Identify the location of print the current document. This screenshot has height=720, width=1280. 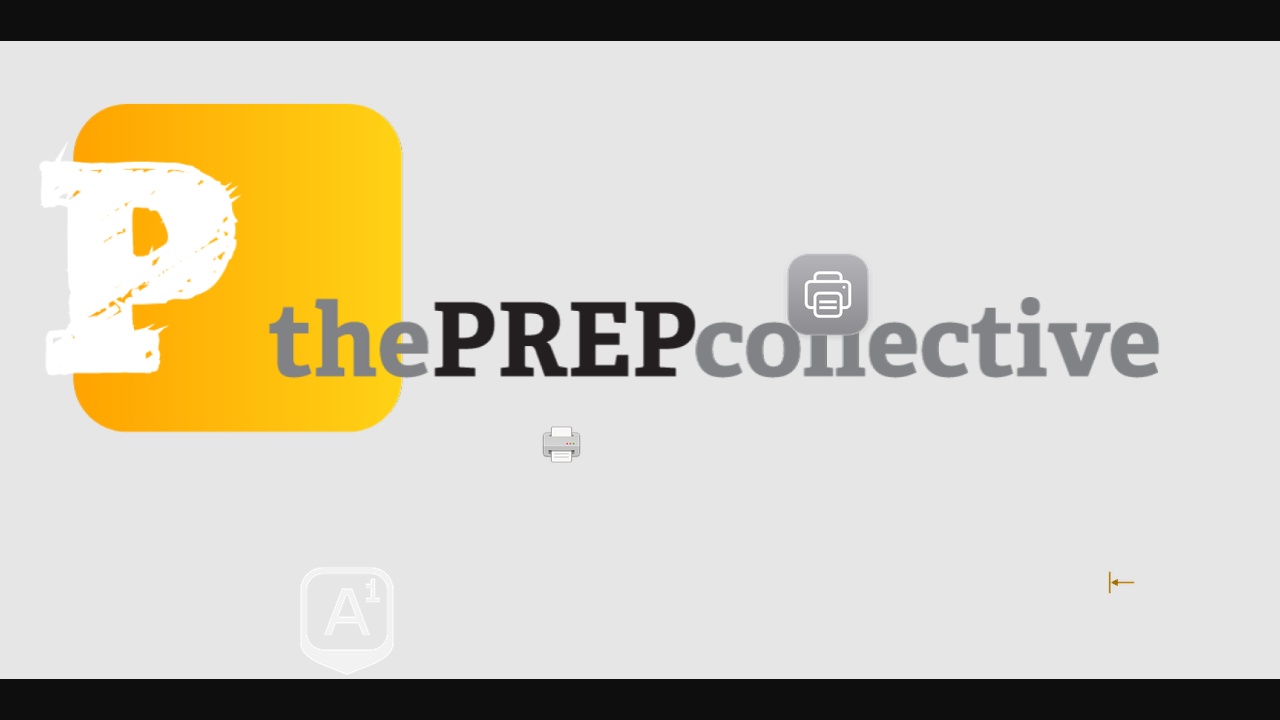
(561, 444).